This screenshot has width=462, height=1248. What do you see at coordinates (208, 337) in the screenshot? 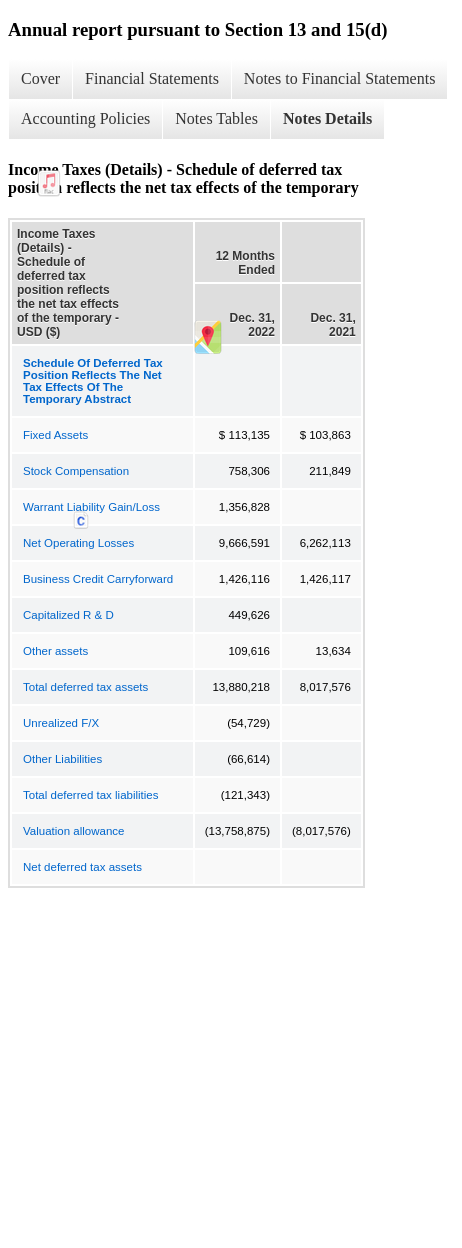
I see `open a GPX file containing GPS route data` at bounding box center [208, 337].